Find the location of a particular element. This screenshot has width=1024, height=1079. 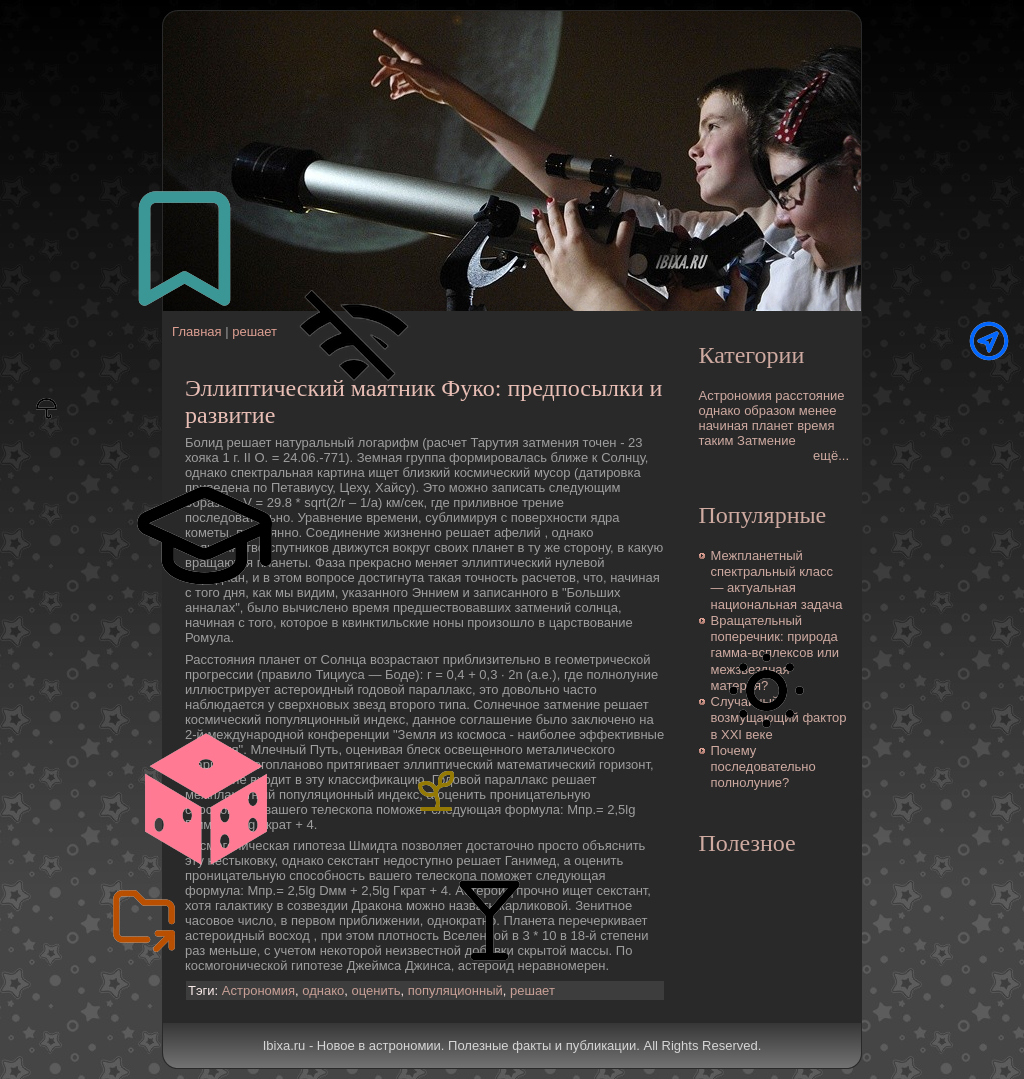

share a folder with others is located at coordinates (144, 918).